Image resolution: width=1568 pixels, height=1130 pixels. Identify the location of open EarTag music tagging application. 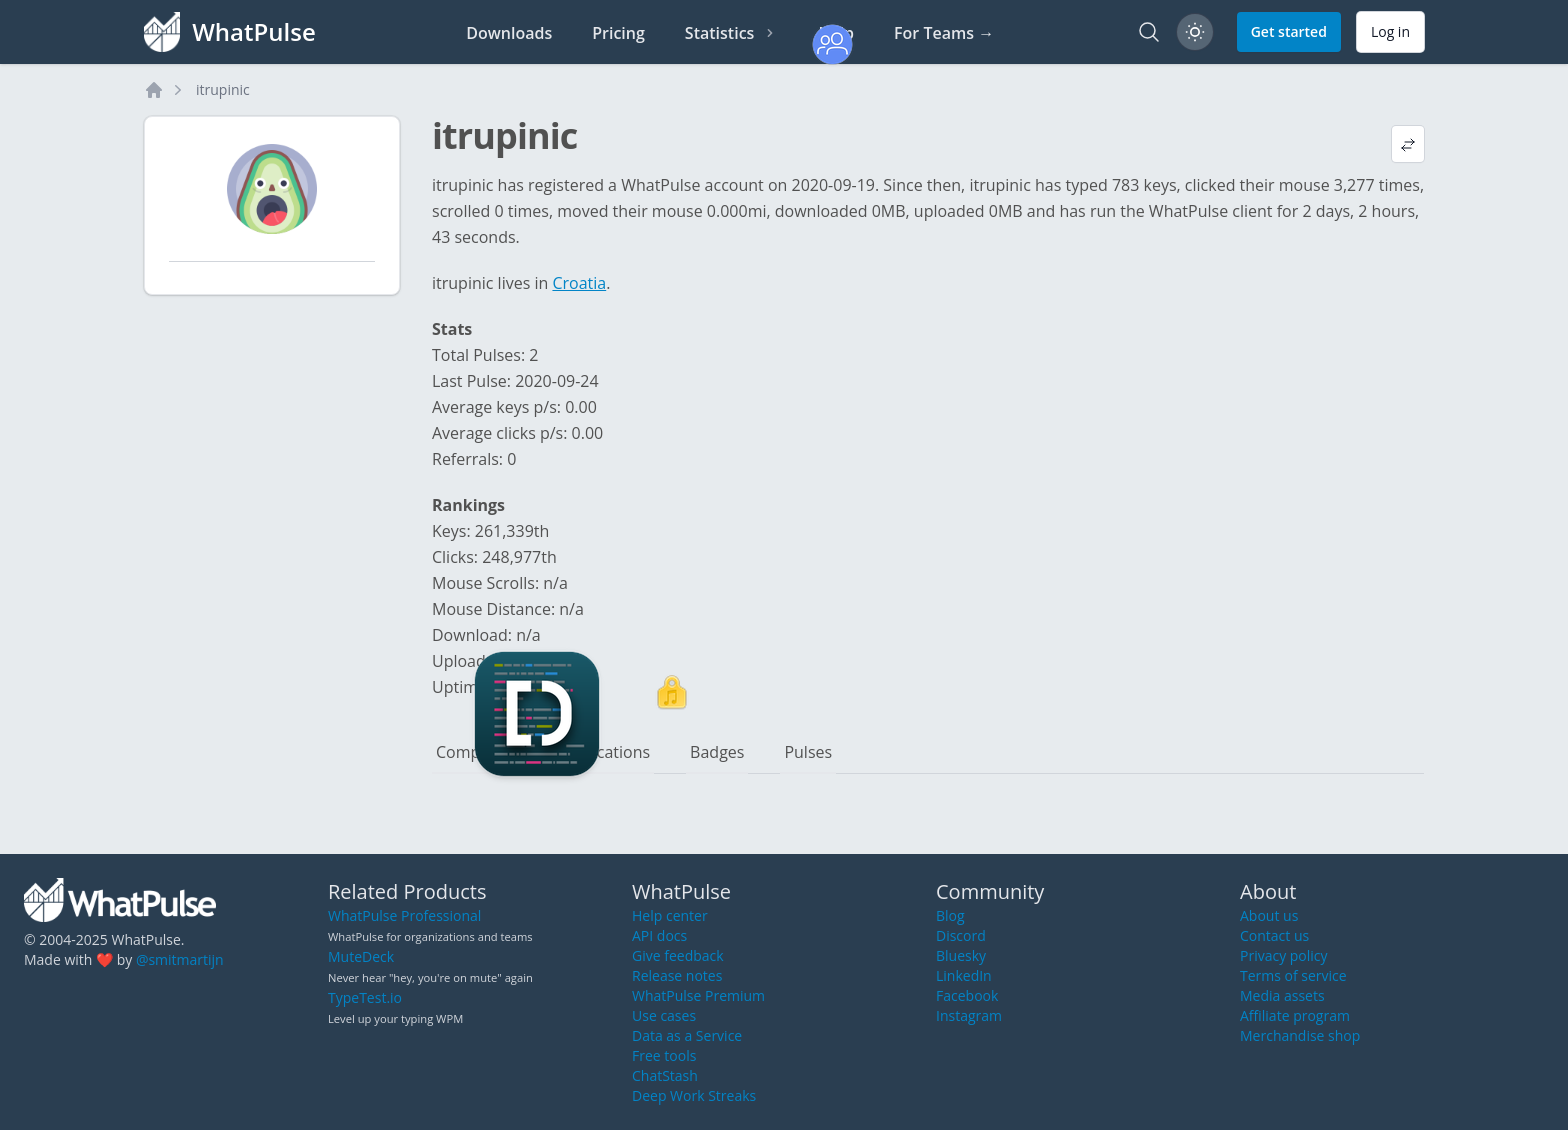
(672, 692).